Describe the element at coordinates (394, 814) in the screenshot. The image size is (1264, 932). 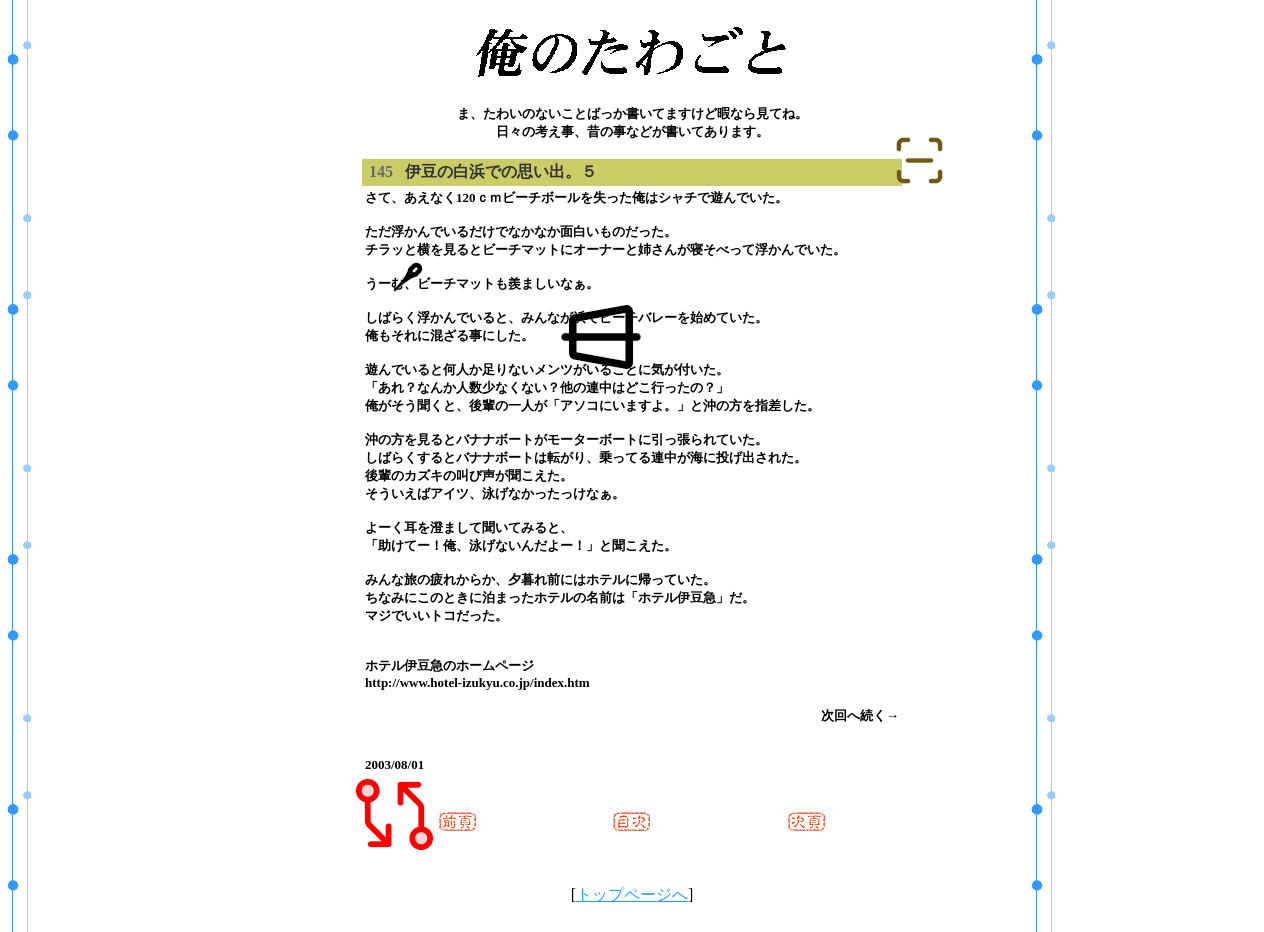
I see `view code changes between versions` at that location.